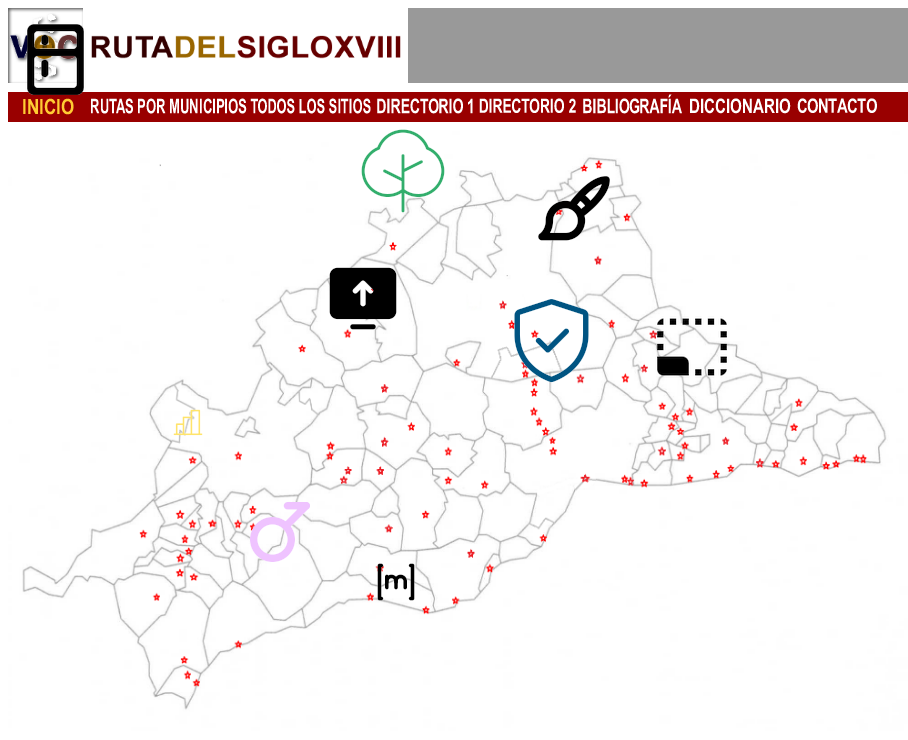 Image resolution: width=908 pixels, height=740 pixels. I want to click on access kitchen appliance controls, so click(55, 59).